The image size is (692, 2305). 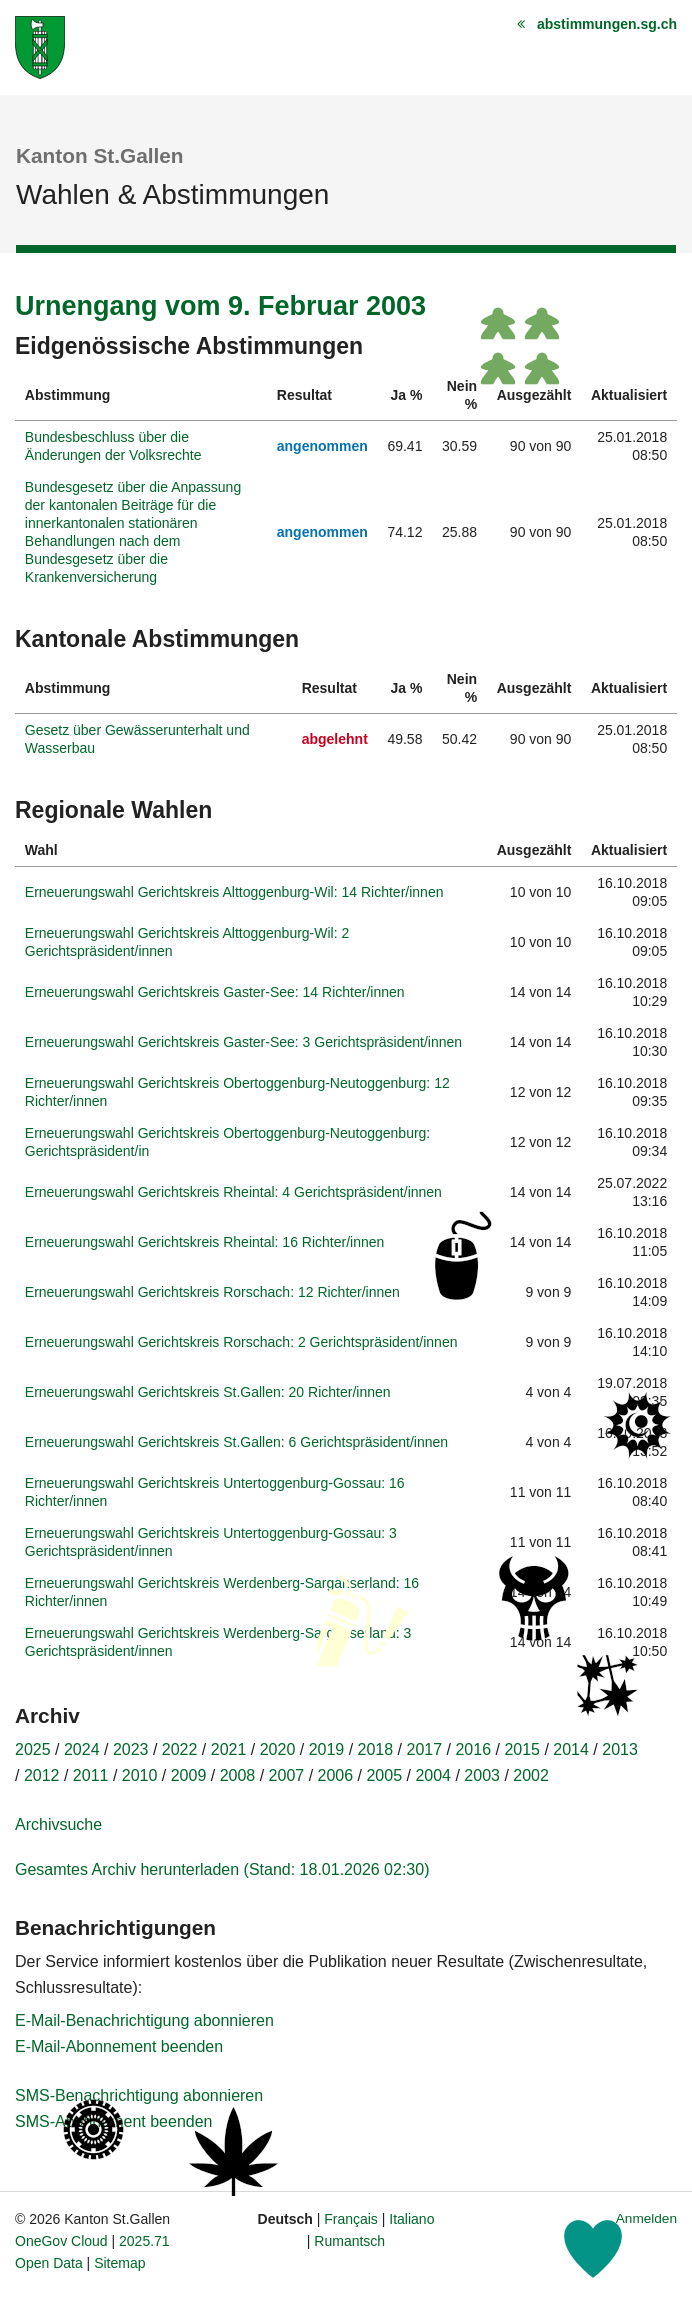 I want to click on indicates mouse input or cursor control settings, so click(x=461, y=1257).